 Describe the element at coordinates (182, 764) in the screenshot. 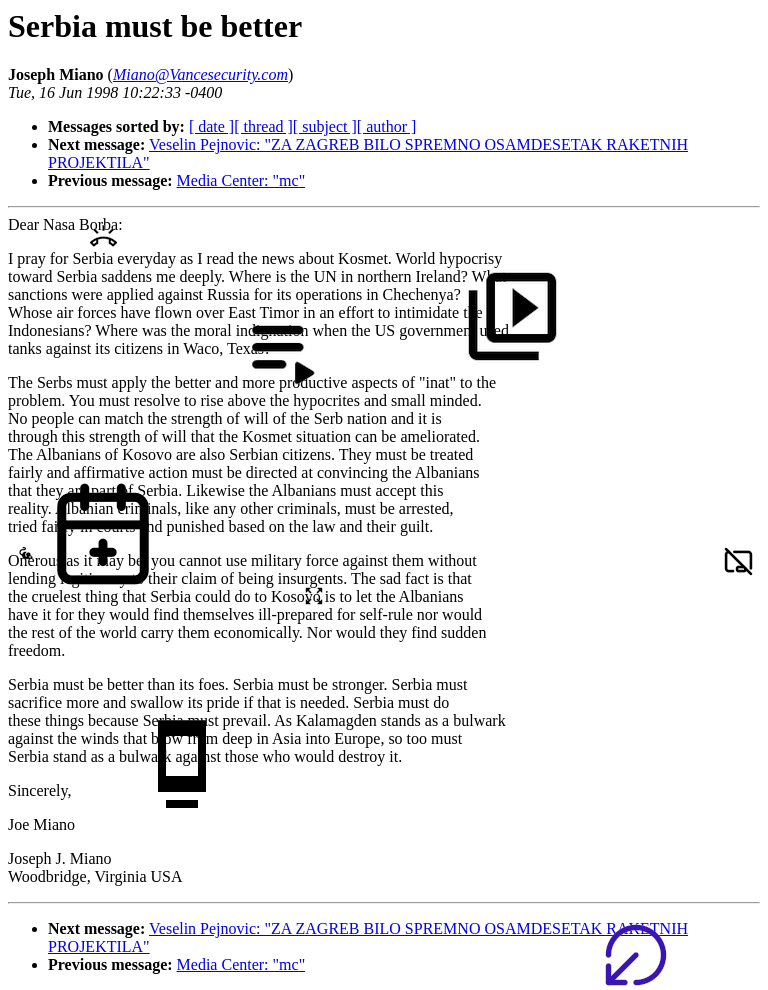

I see `dock your device to a charging station` at that location.